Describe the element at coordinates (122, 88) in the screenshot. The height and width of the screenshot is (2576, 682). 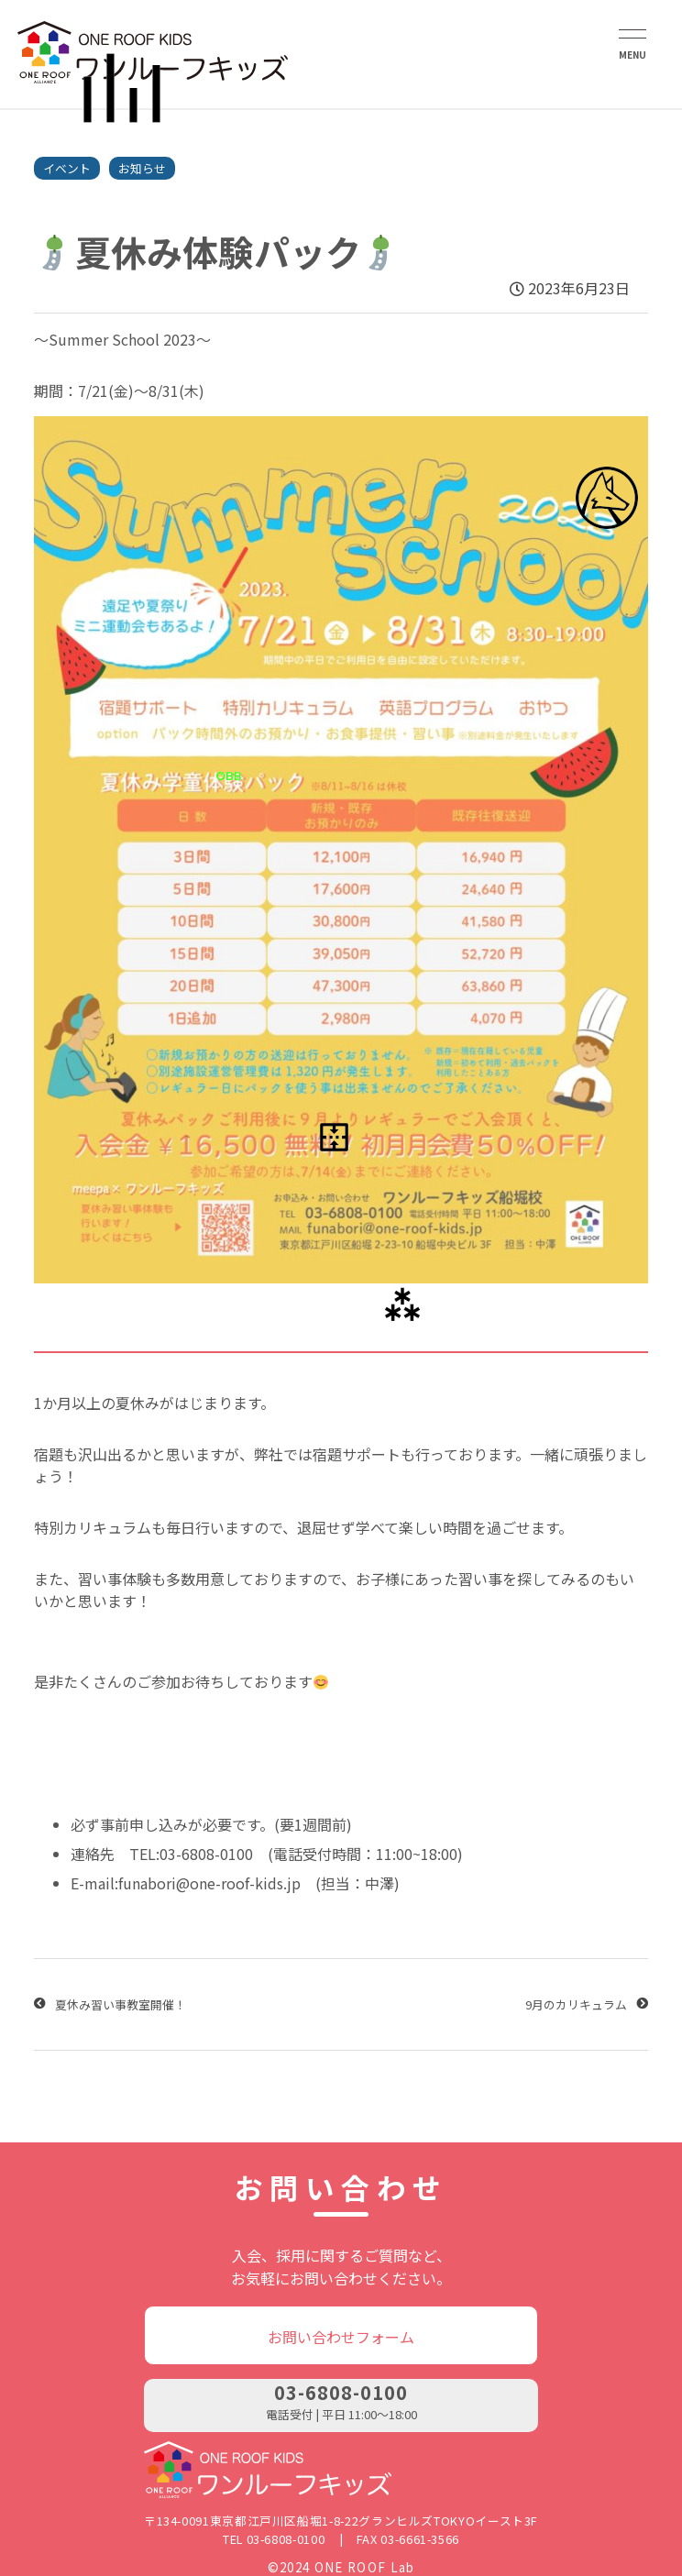
I see `open rhythm music streaming app` at that location.